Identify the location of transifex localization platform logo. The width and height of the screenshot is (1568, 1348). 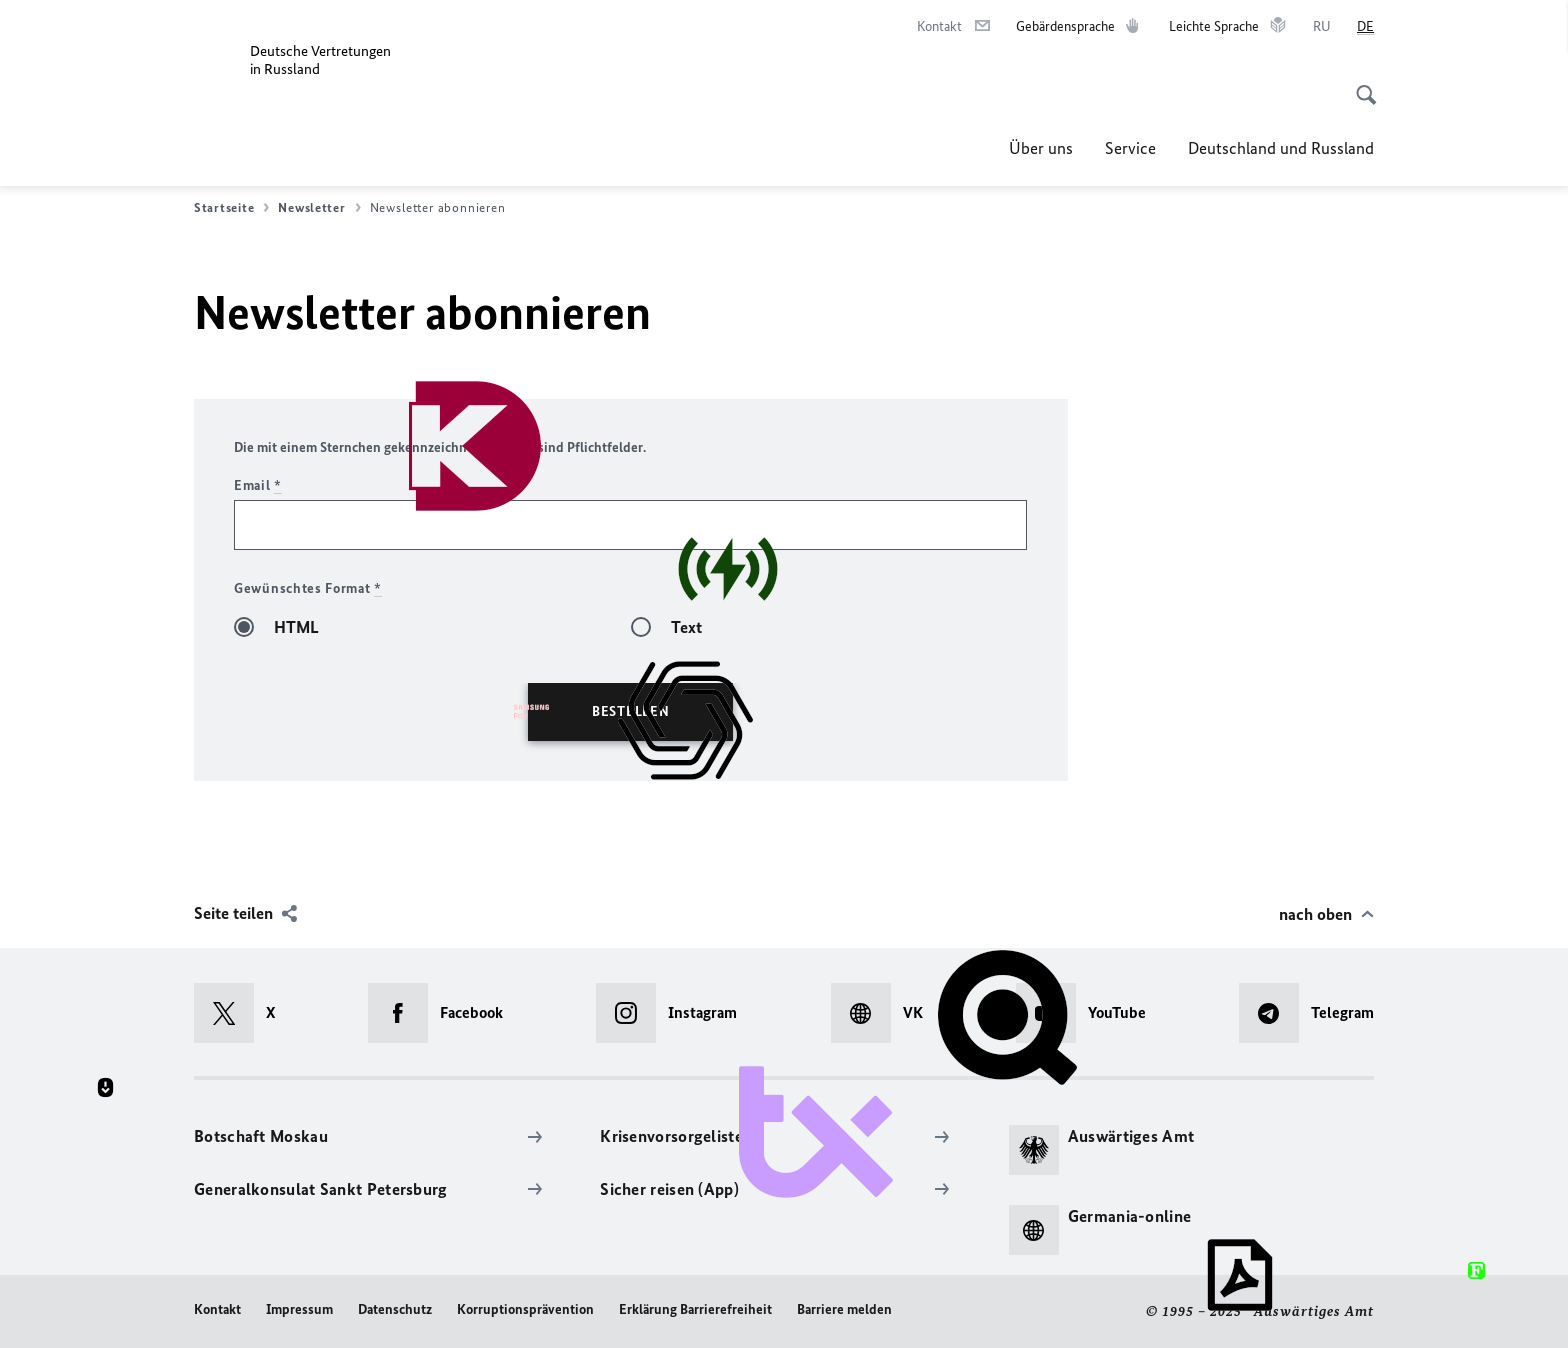
(816, 1132).